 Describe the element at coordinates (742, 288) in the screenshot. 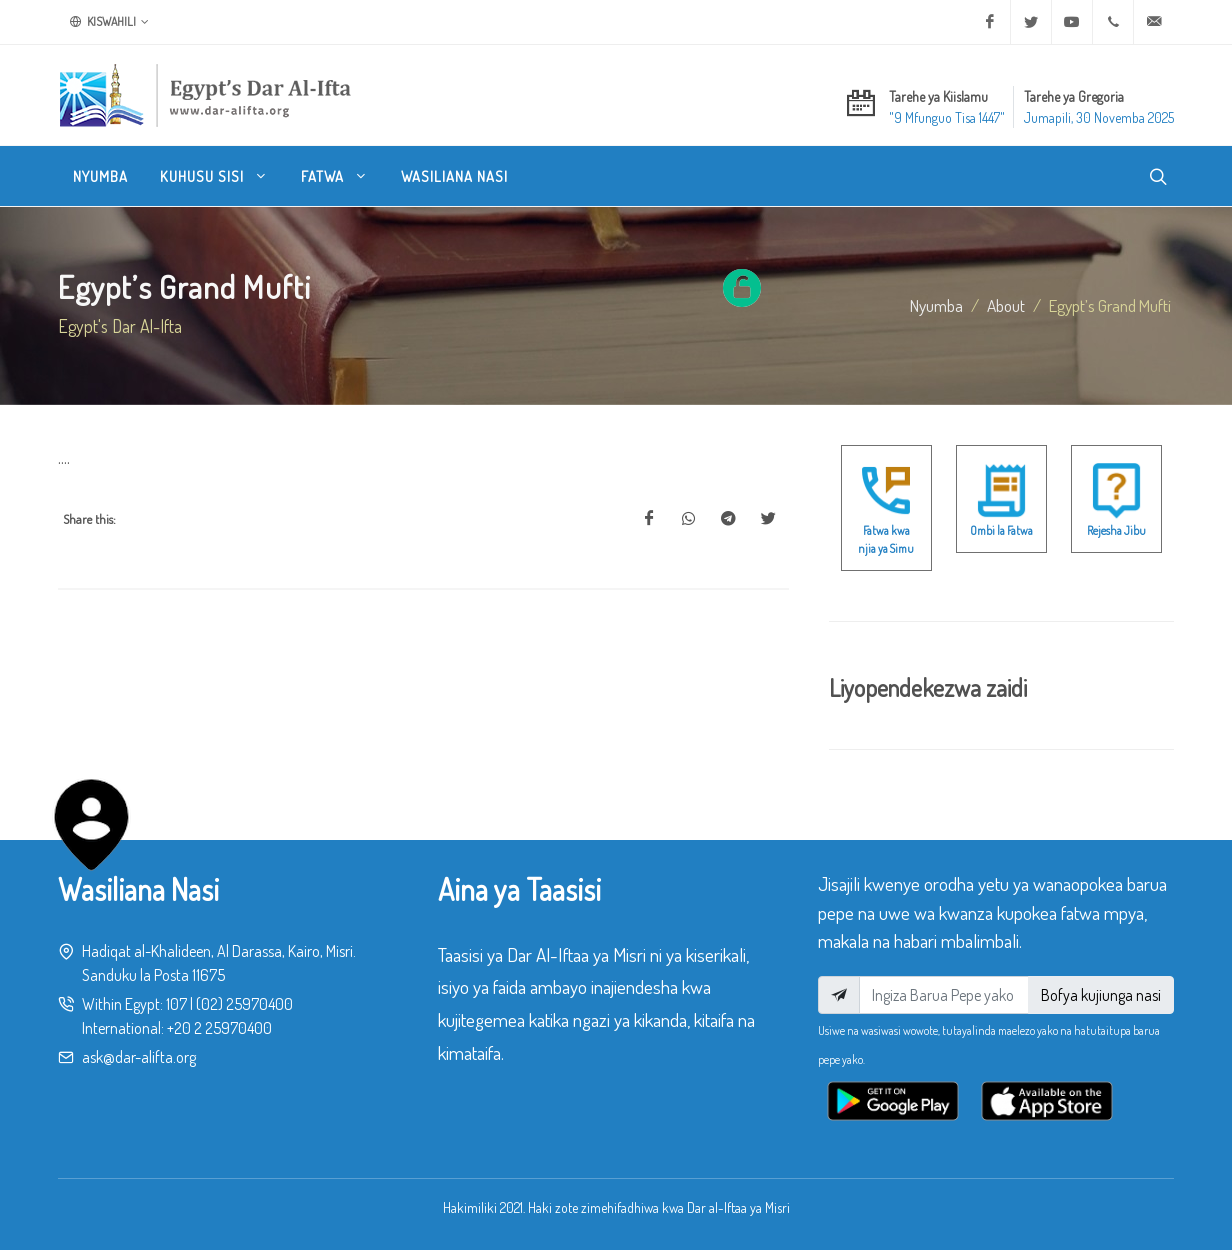

I see `view public feed content` at that location.